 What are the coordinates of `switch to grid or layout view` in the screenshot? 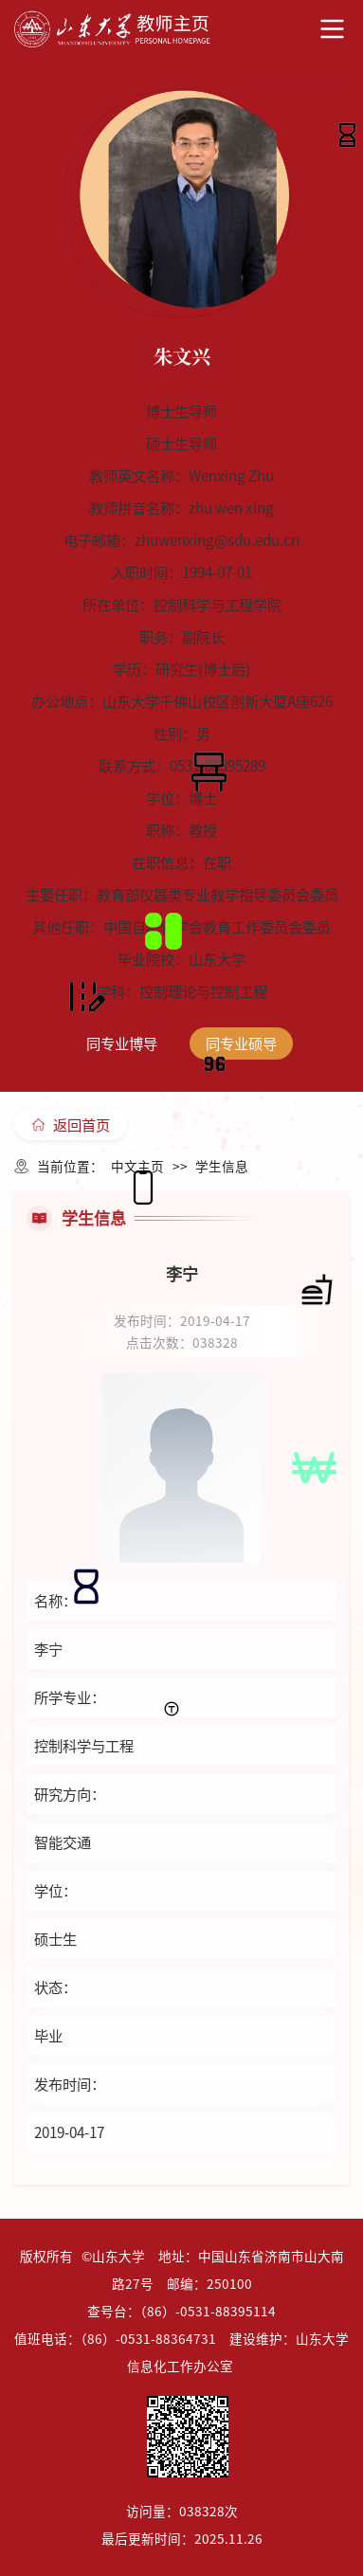 It's located at (163, 931).